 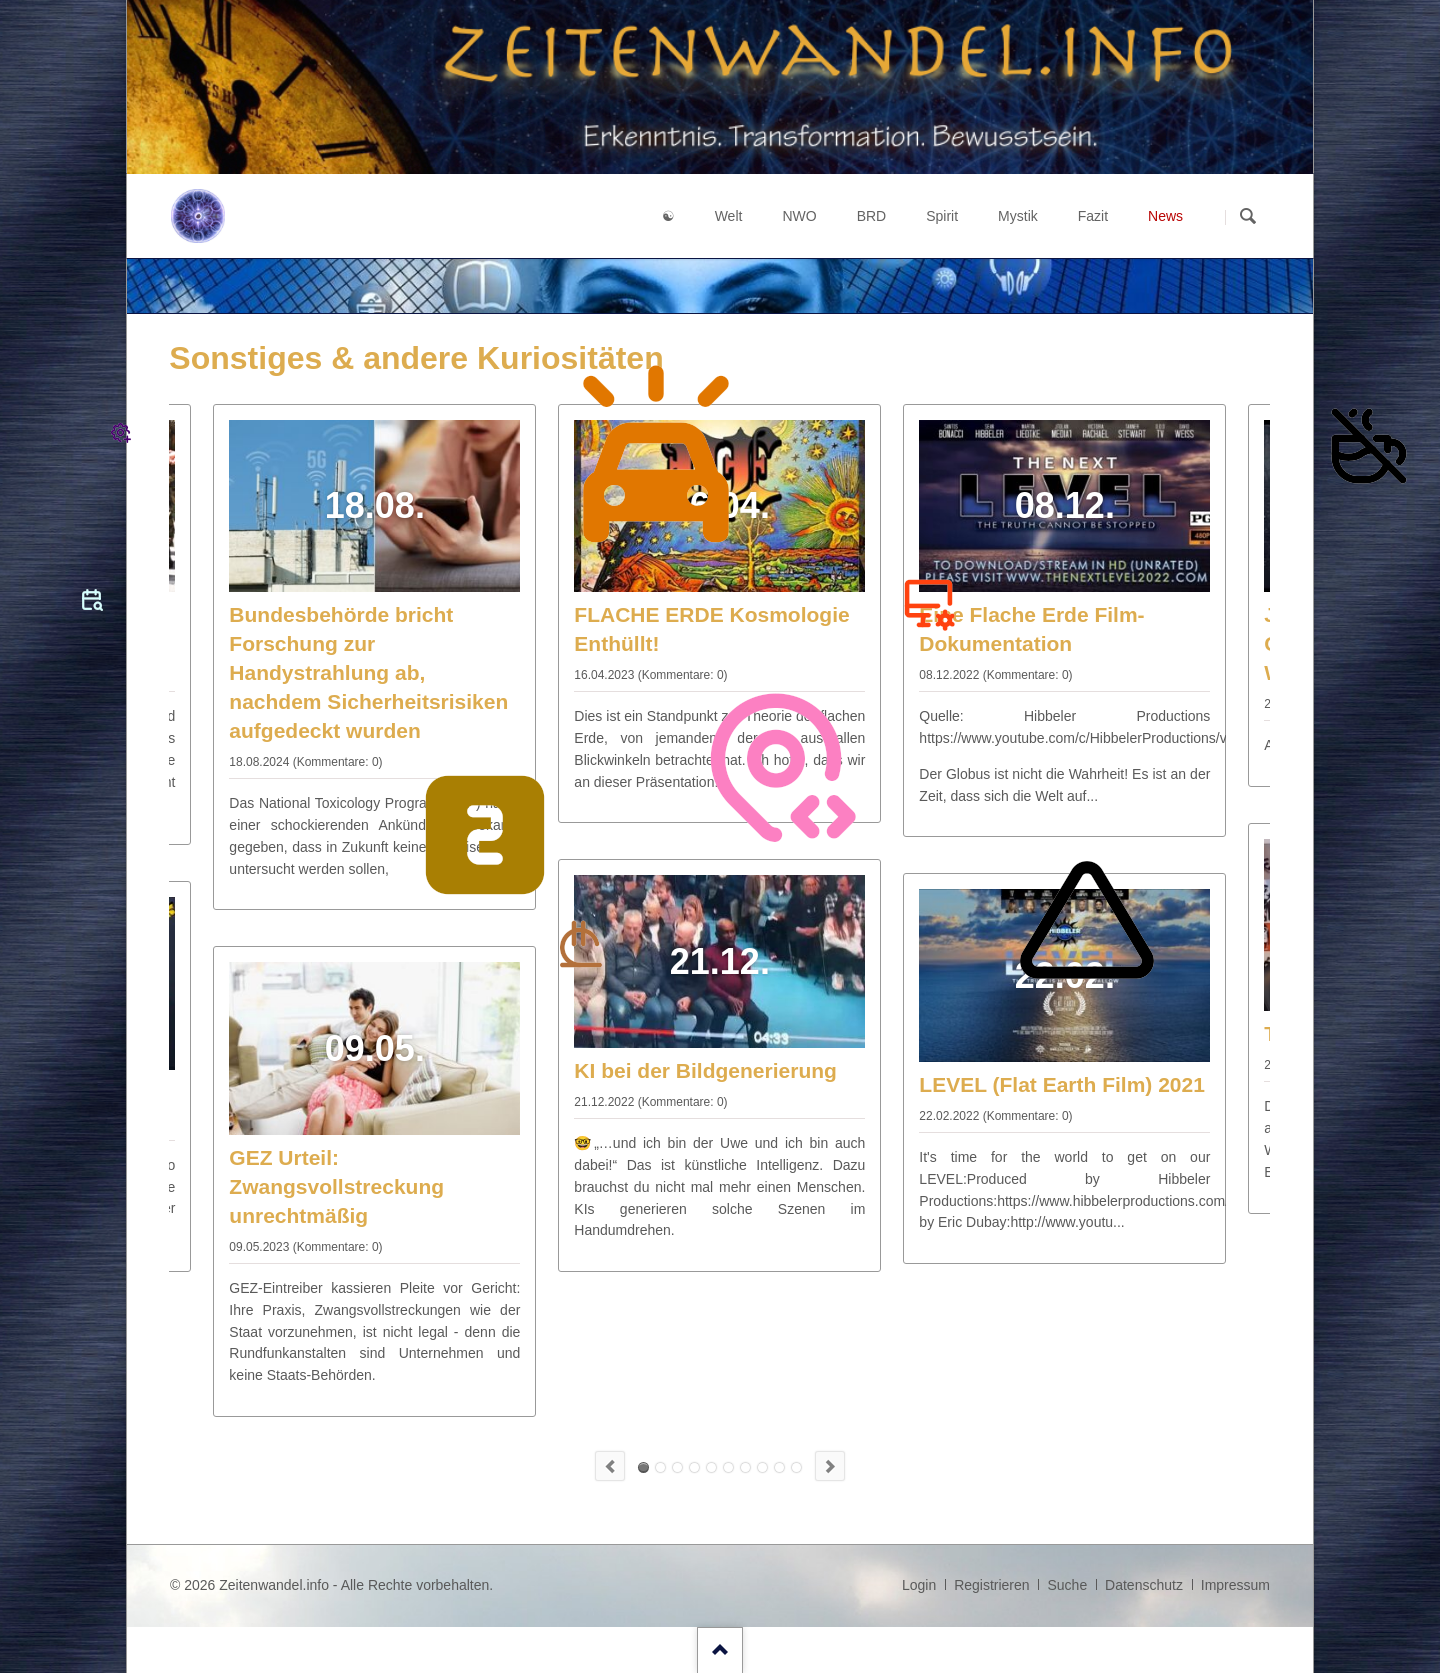 What do you see at coordinates (1369, 446) in the screenshot?
I see `disable coffee break reminder` at bounding box center [1369, 446].